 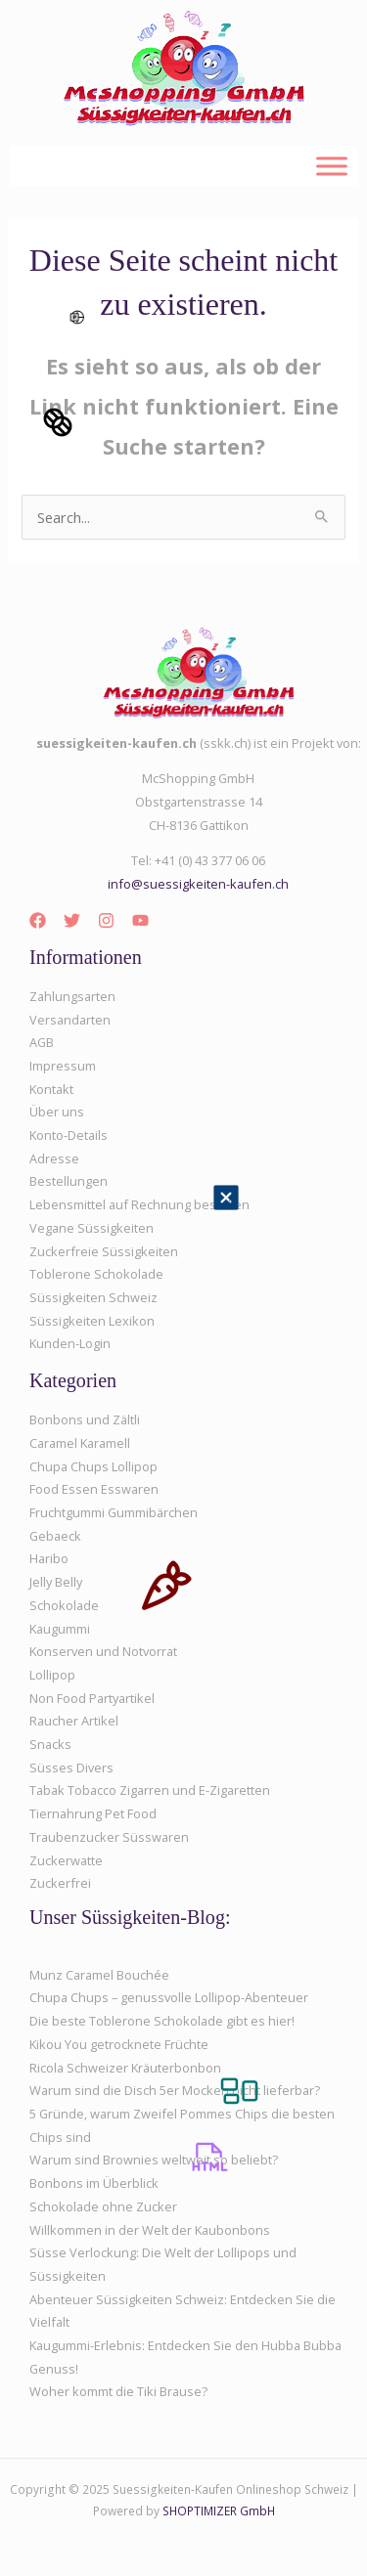 What do you see at coordinates (208, 2158) in the screenshot?
I see `view or open an HTML file` at bounding box center [208, 2158].